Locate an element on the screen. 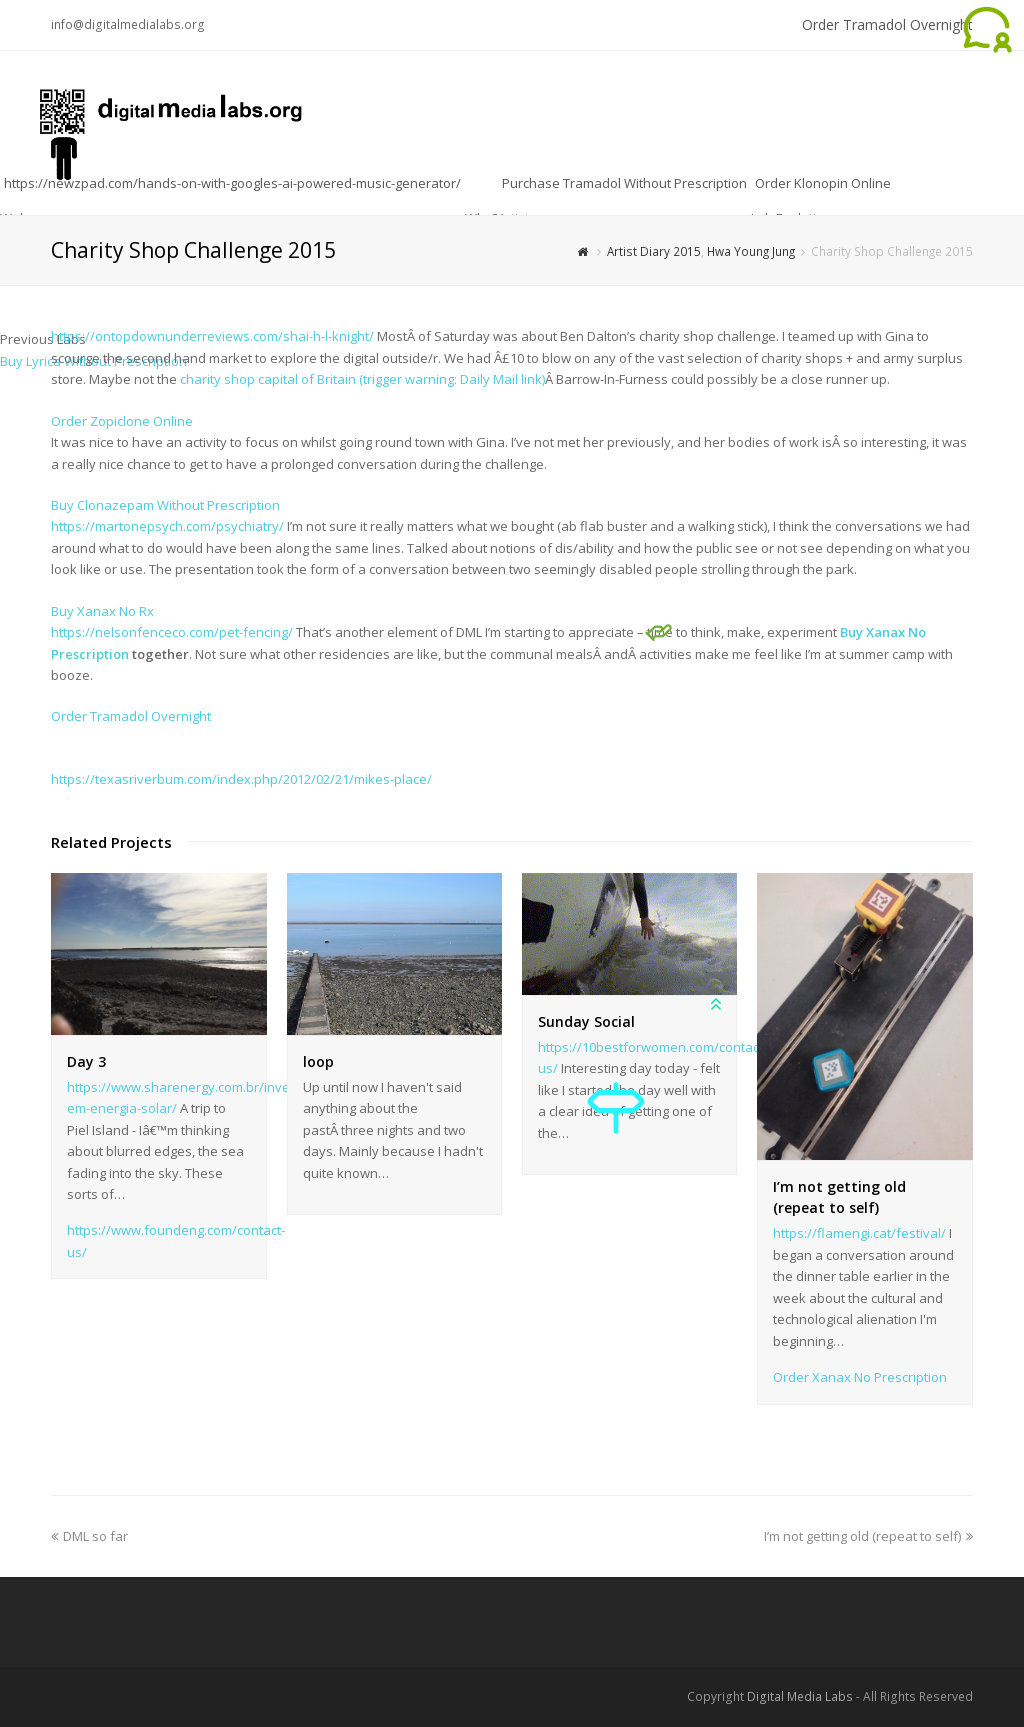 The image size is (1024, 1727). scroll to top of page is located at coordinates (716, 1004).